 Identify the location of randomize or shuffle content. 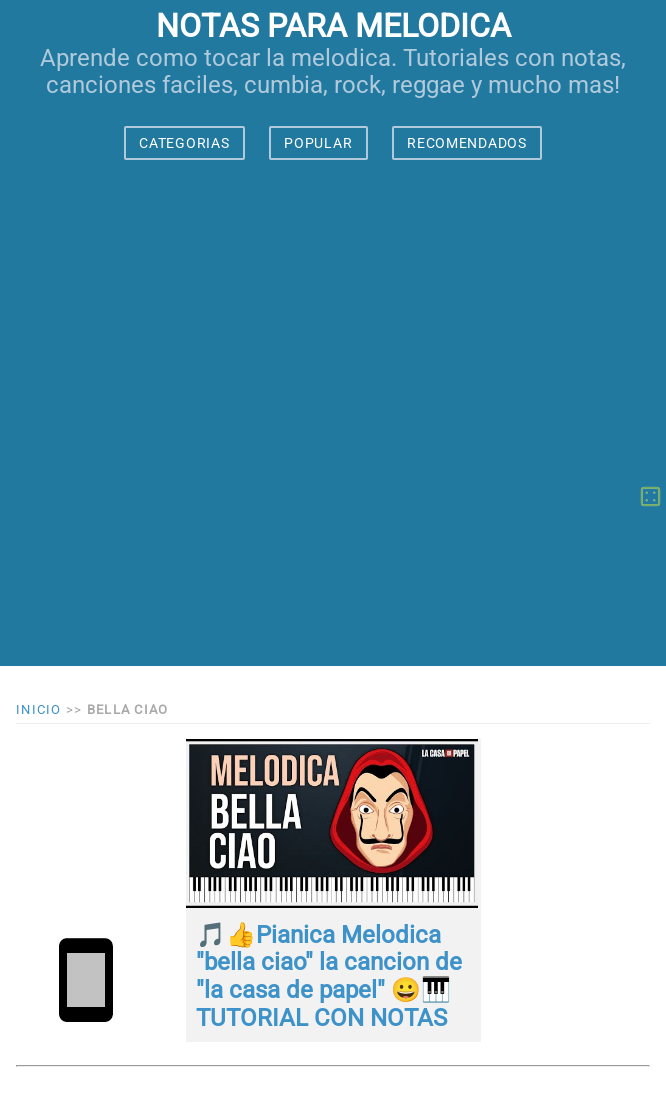
(650, 496).